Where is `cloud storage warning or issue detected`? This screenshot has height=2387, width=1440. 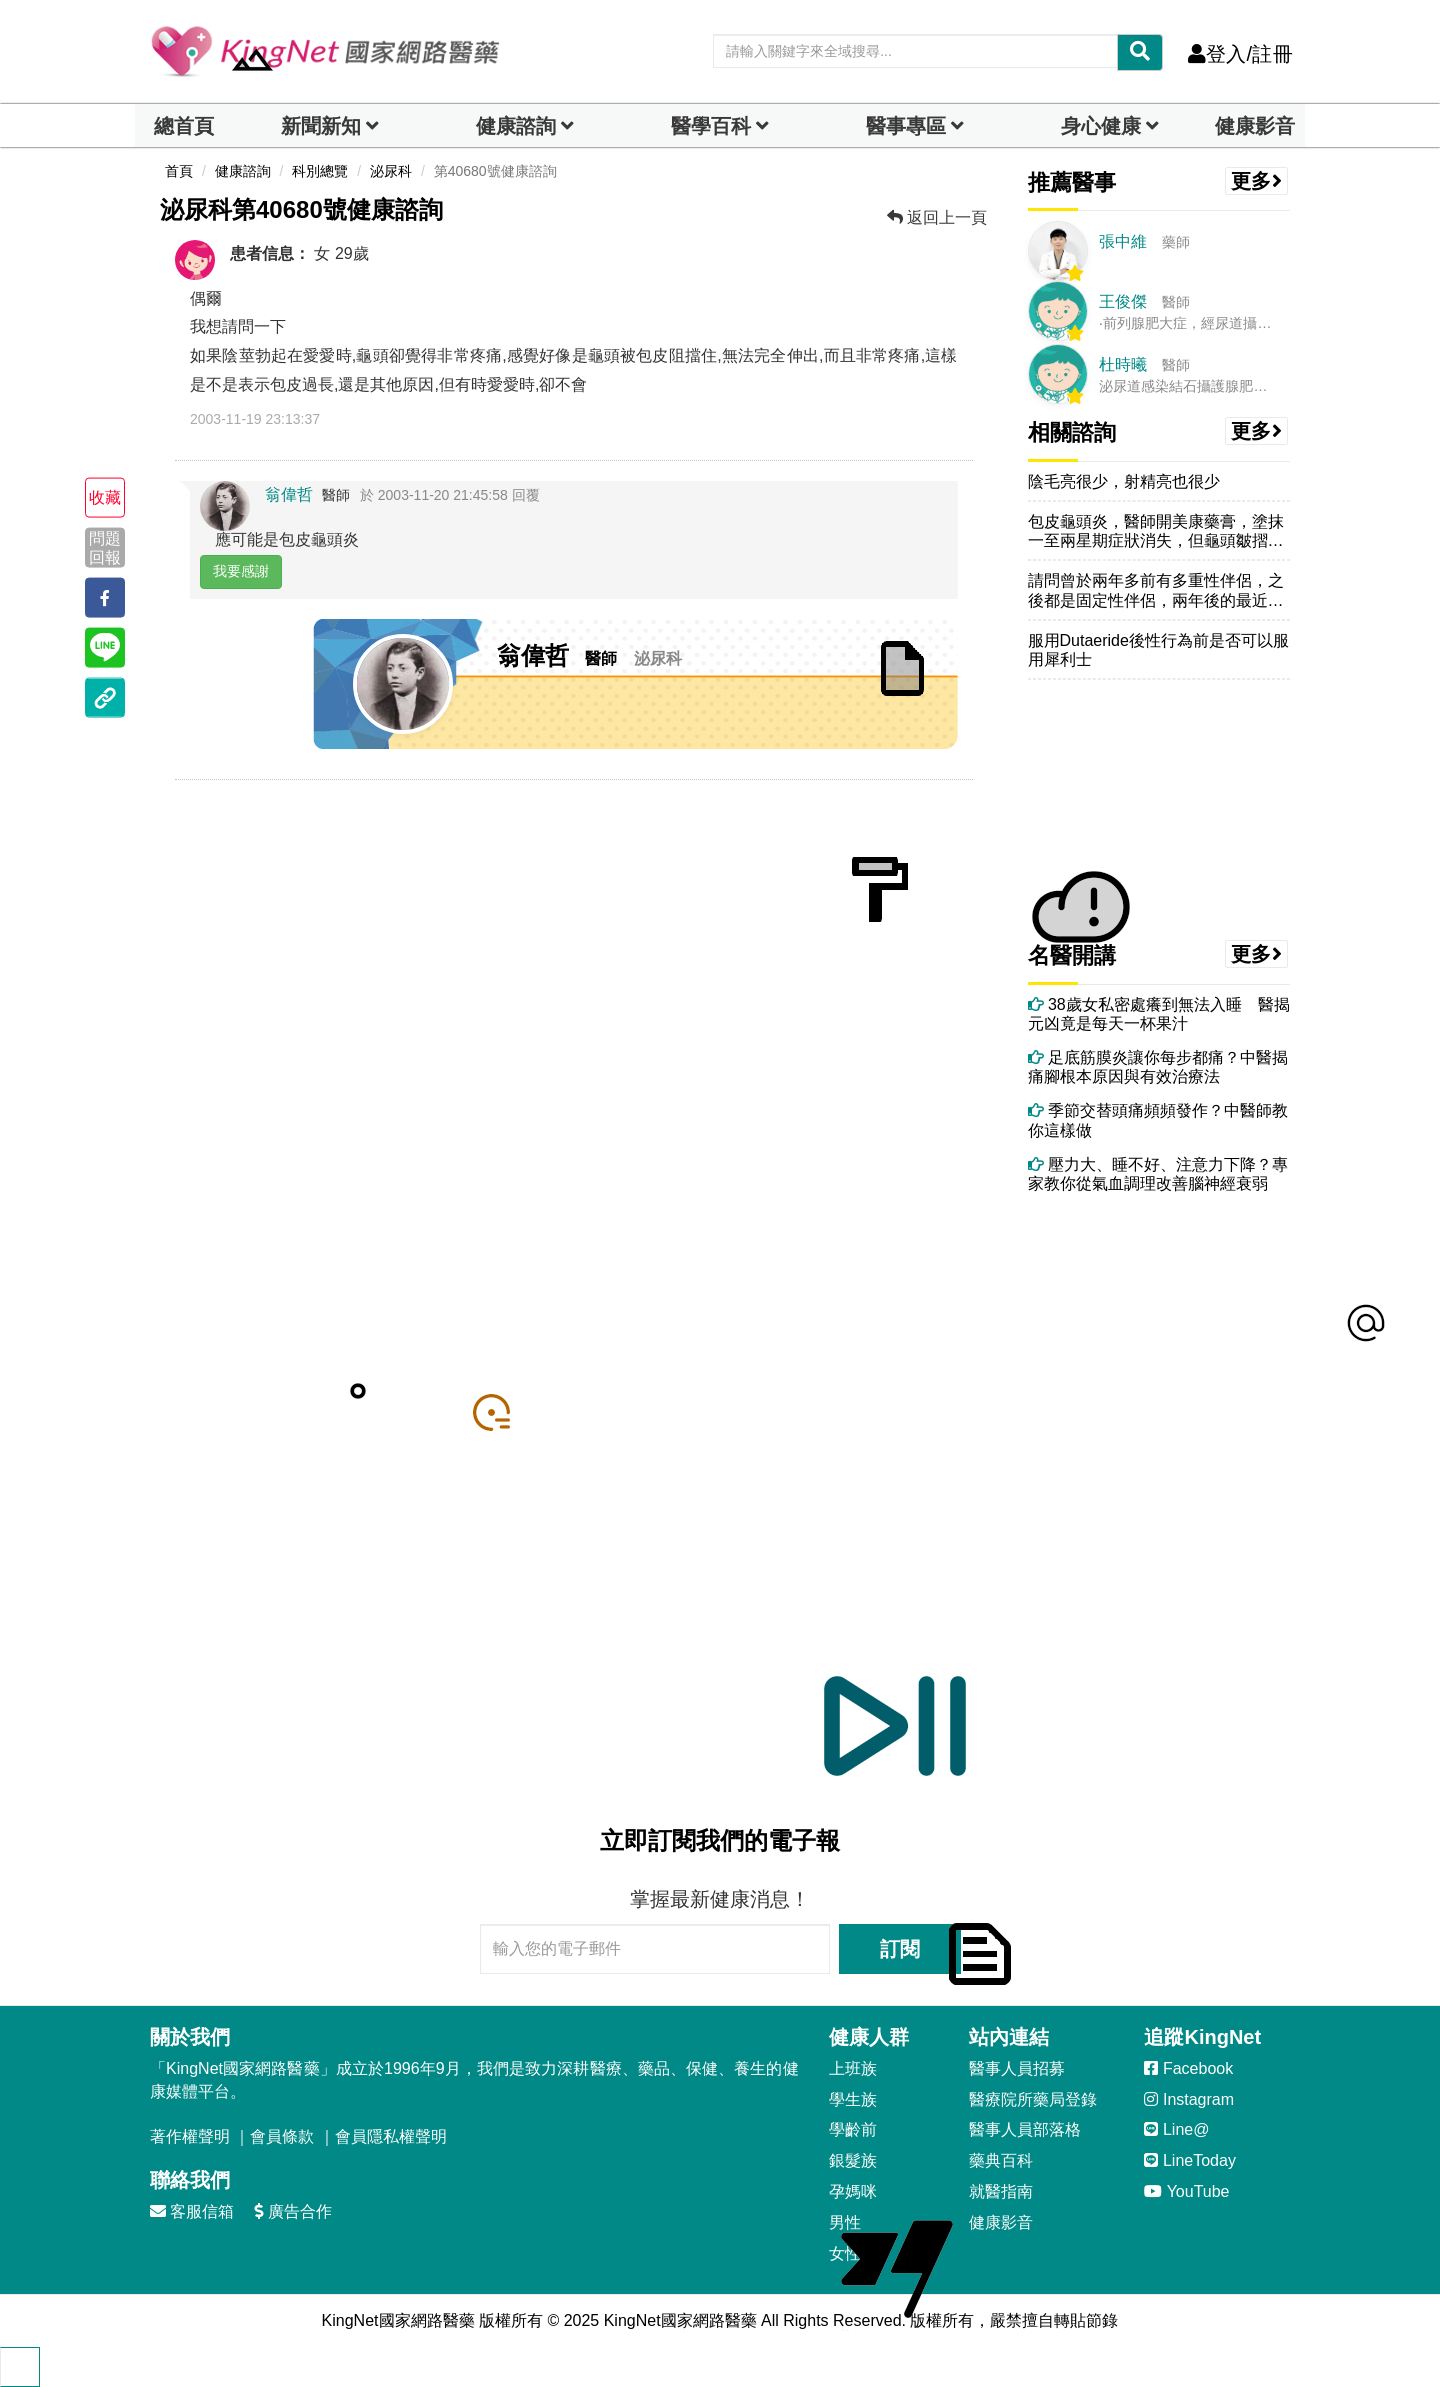
cloud storage warning or issue detected is located at coordinates (1081, 907).